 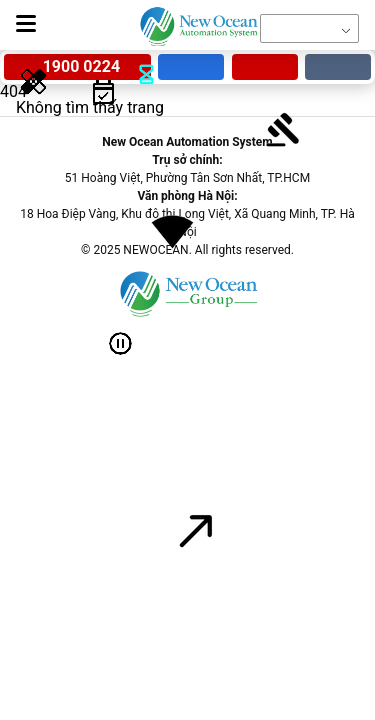 What do you see at coordinates (284, 129) in the screenshot?
I see `access legal or terms of service information` at bounding box center [284, 129].